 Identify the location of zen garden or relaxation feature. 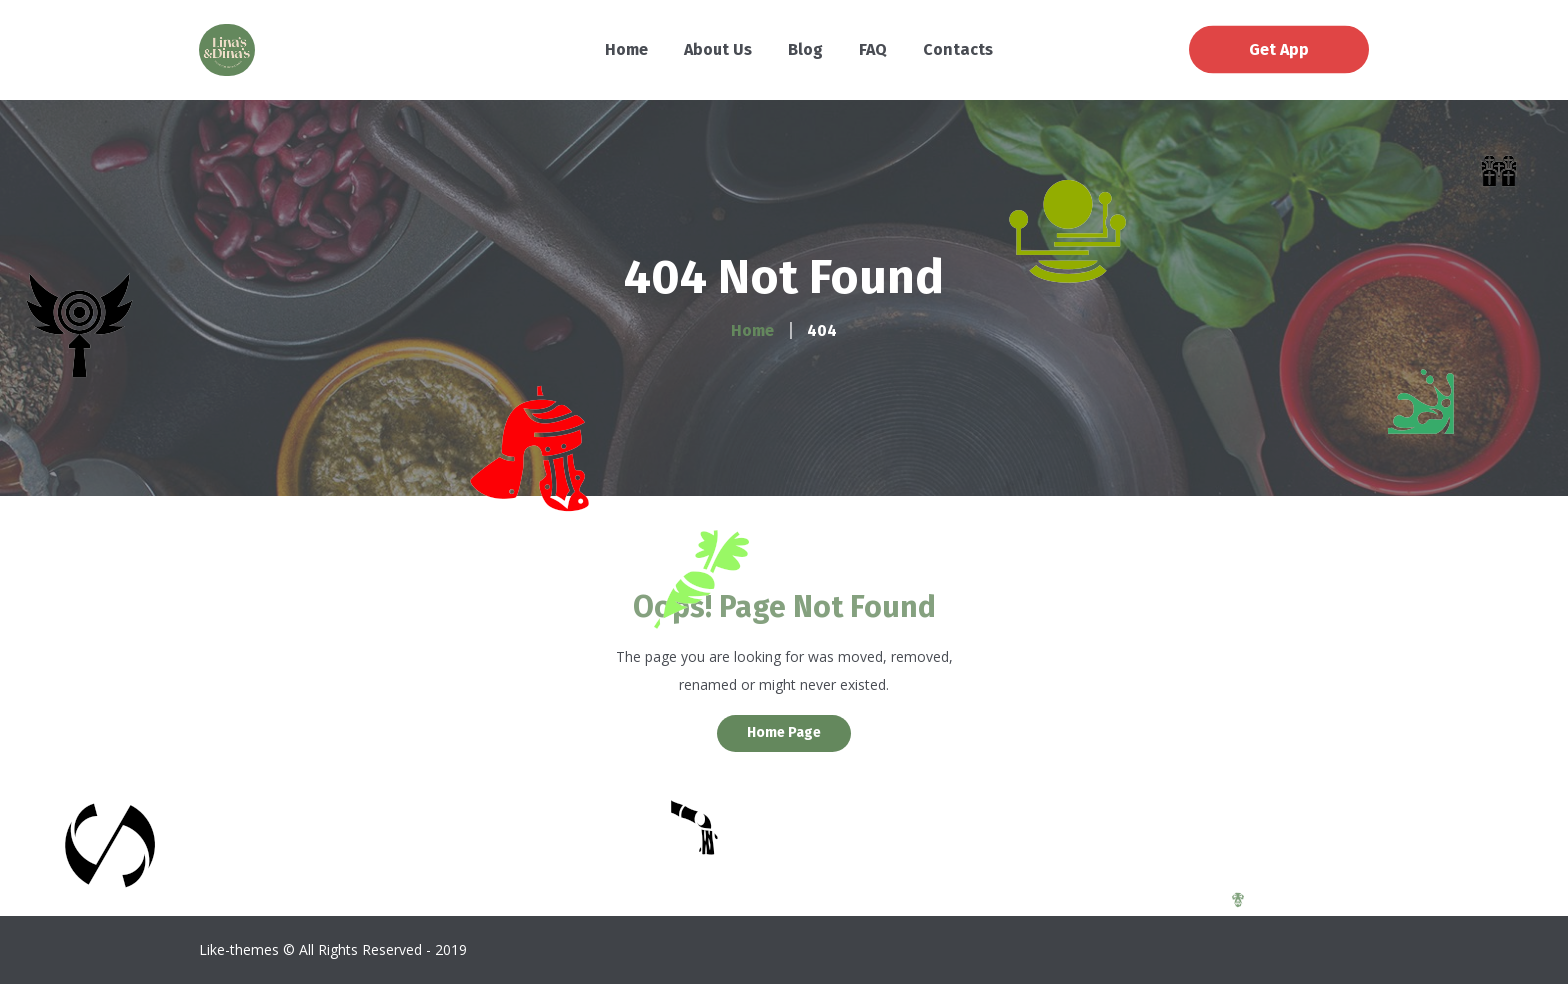
(699, 827).